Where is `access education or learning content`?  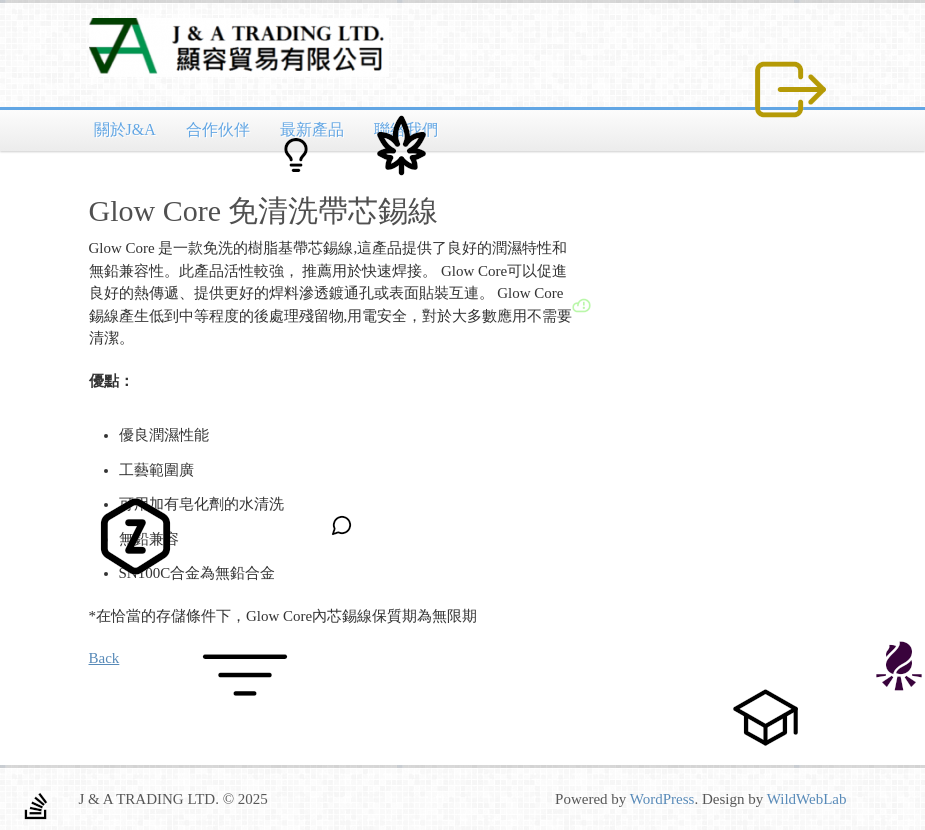
access education or learning content is located at coordinates (765, 717).